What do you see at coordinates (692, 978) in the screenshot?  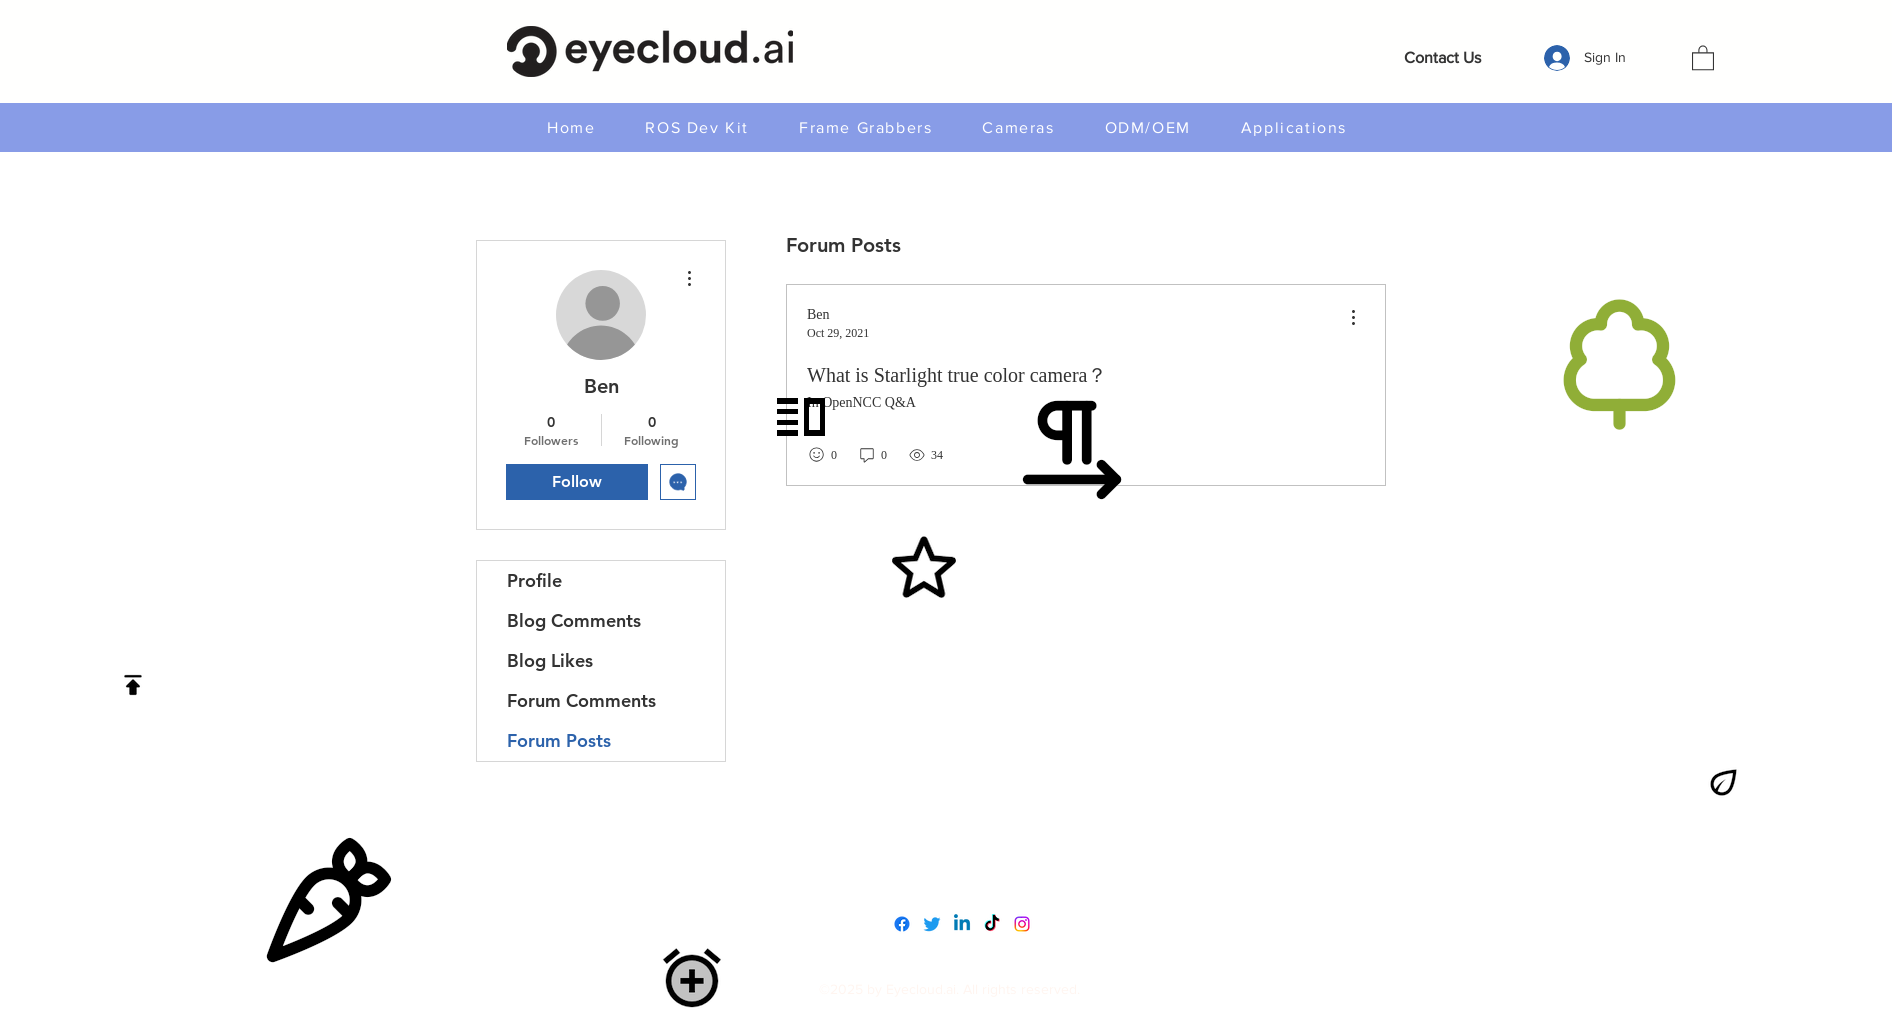 I see `add a new alarm` at bounding box center [692, 978].